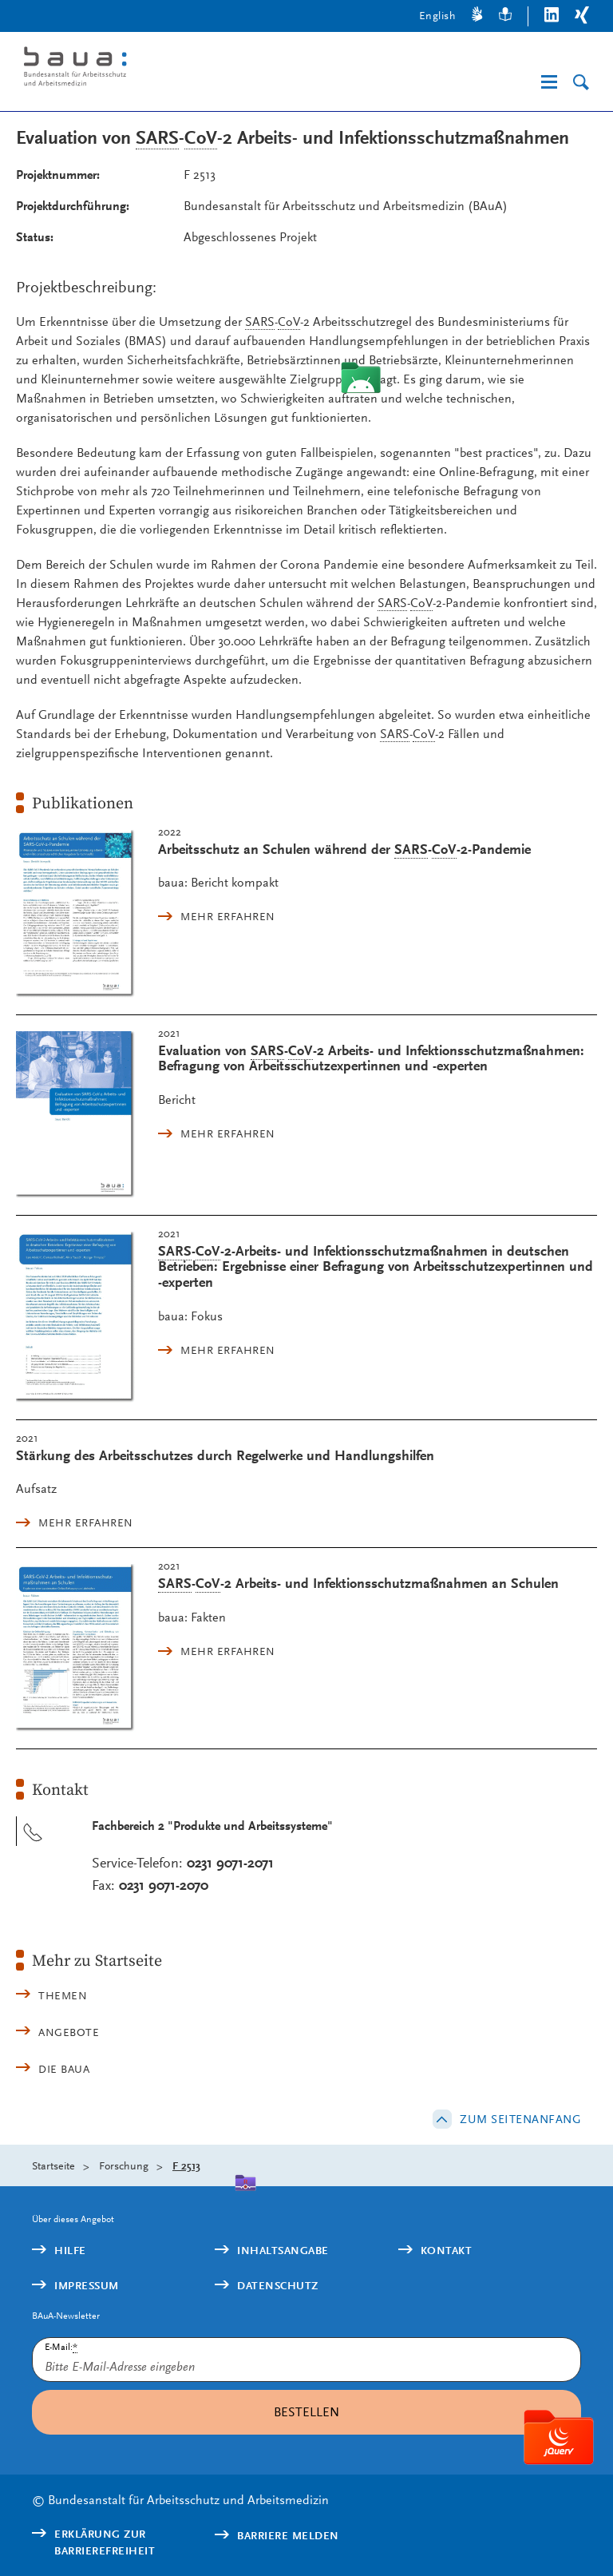 This screenshot has height=2576, width=613. What do you see at coordinates (558, 2439) in the screenshot?
I see `folder containing jQuery library files` at bounding box center [558, 2439].